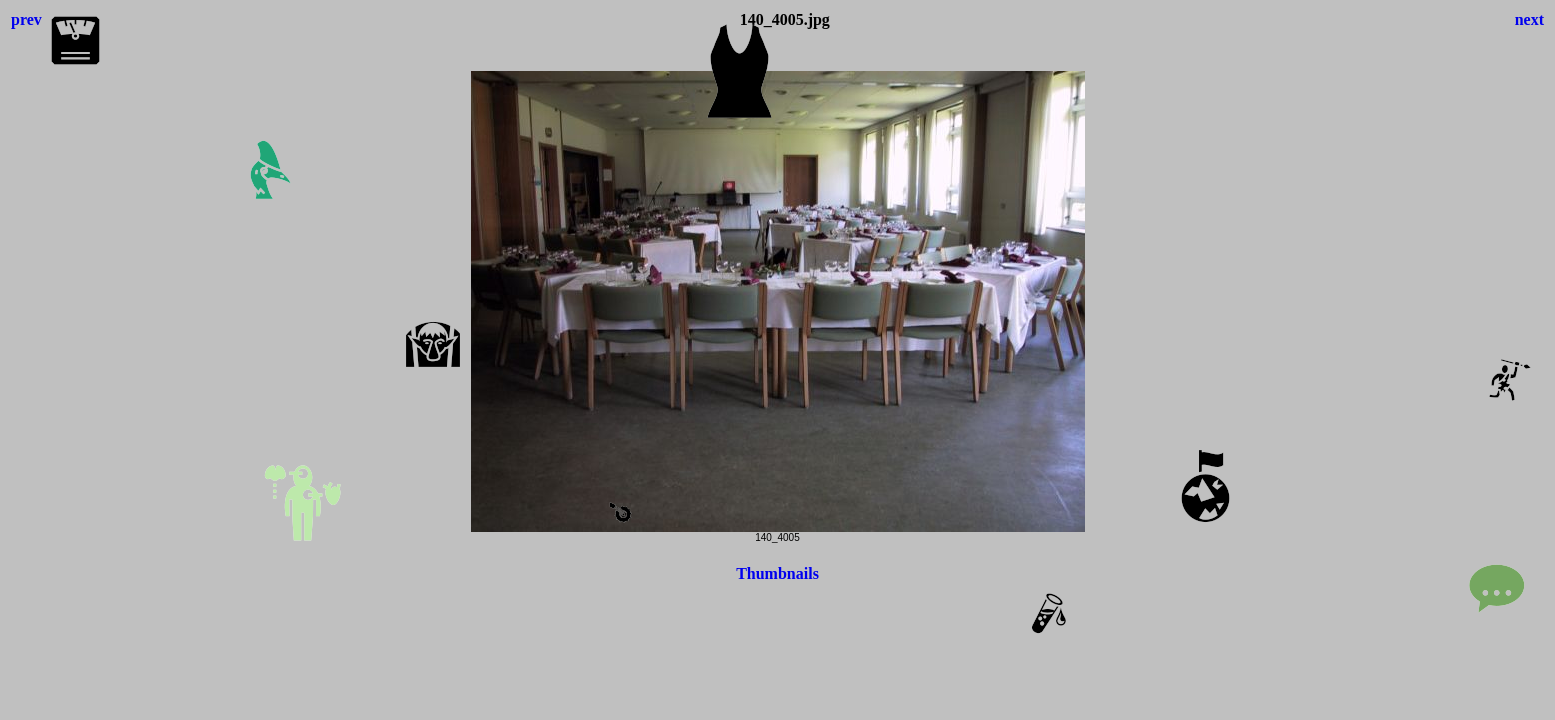 Image resolution: width=1555 pixels, height=720 pixels. Describe the element at coordinates (1510, 380) in the screenshot. I see `select caveman character class` at that location.